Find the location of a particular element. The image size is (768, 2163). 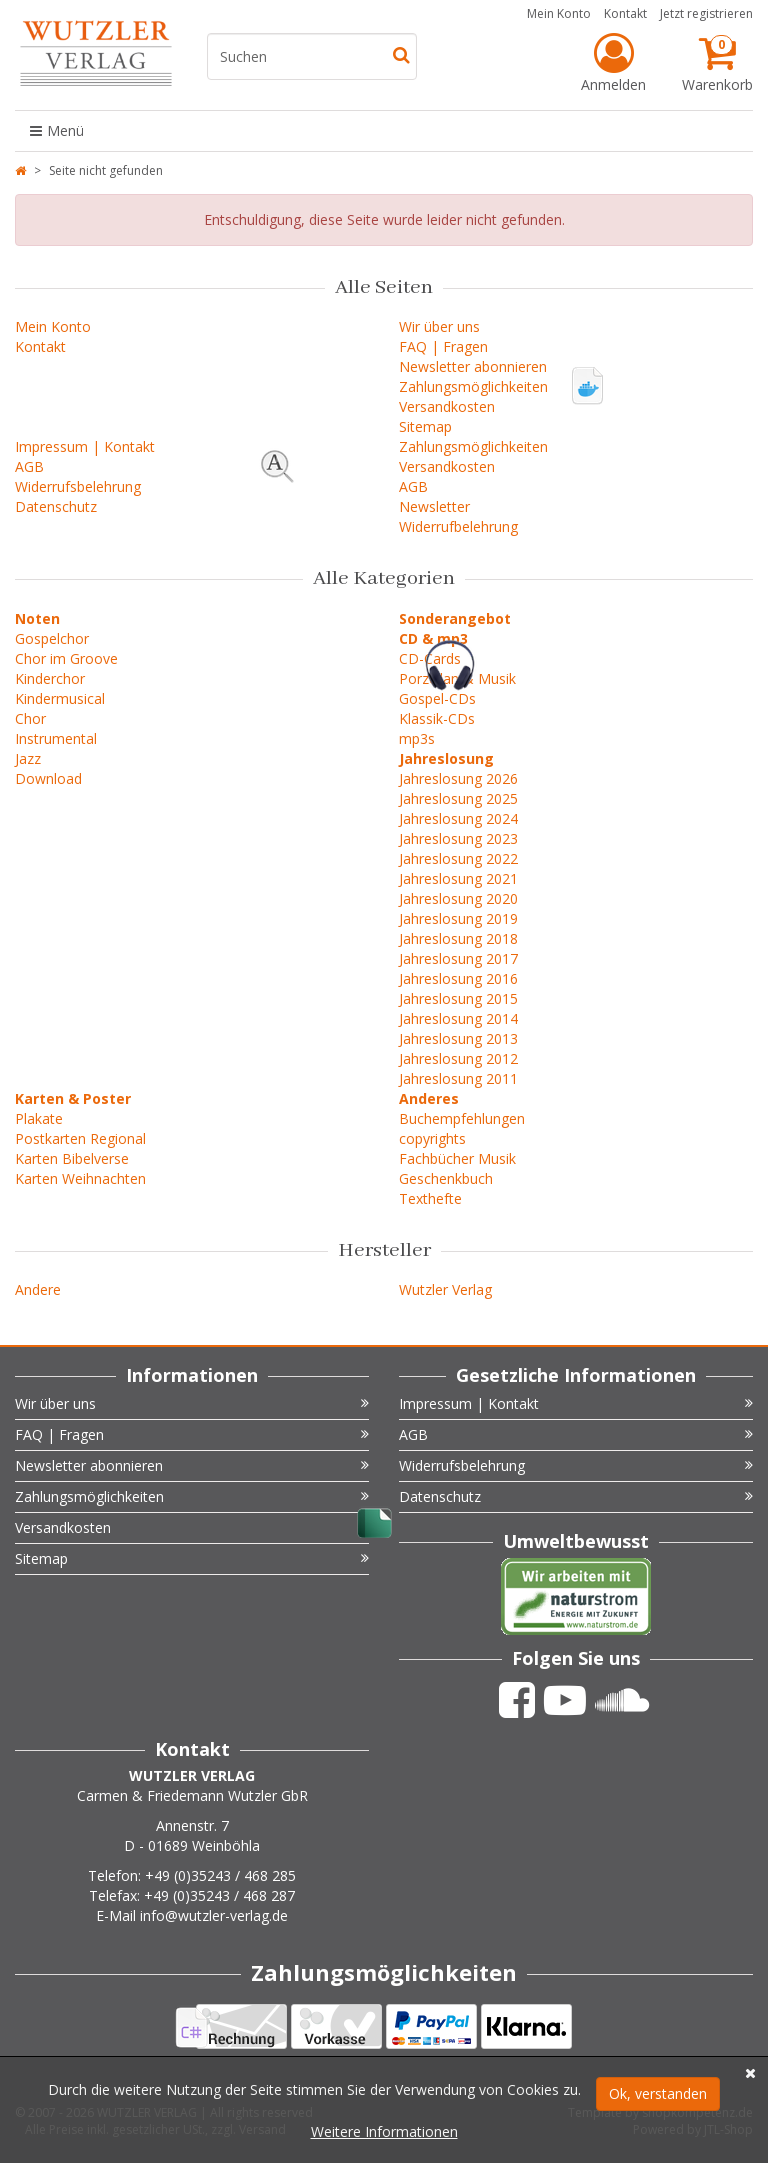

change desktop wallpaper settings is located at coordinates (374, 1522).